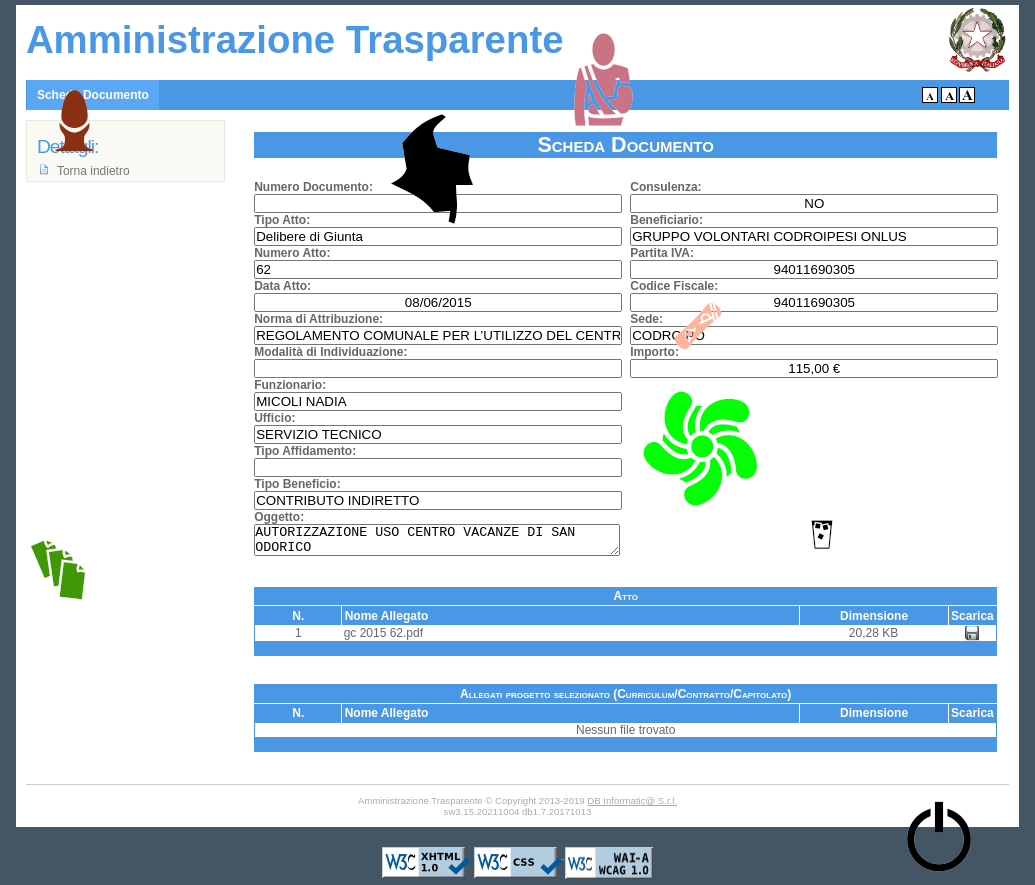 The height and width of the screenshot is (885, 1035). What do you see at coordinates (698, 326) in the screenshot?
I see `access snowboarding or winter sports content` at bounding box center [698, 326].